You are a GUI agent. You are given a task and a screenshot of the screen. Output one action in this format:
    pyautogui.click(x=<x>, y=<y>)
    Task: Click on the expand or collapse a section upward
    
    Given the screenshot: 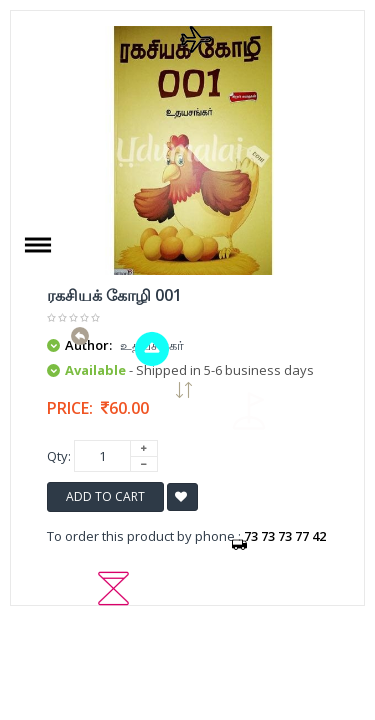 What is the action you would take?
    pyautogui.click(x=152, y=349)
    